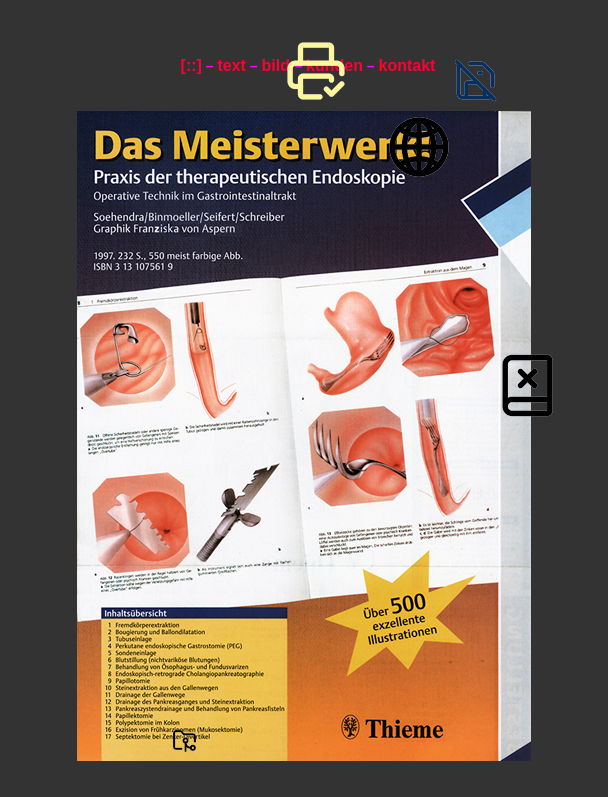 The width and height of the screenshot is (608, 797). I want to click on remove a book from your library, so click(527, 385).